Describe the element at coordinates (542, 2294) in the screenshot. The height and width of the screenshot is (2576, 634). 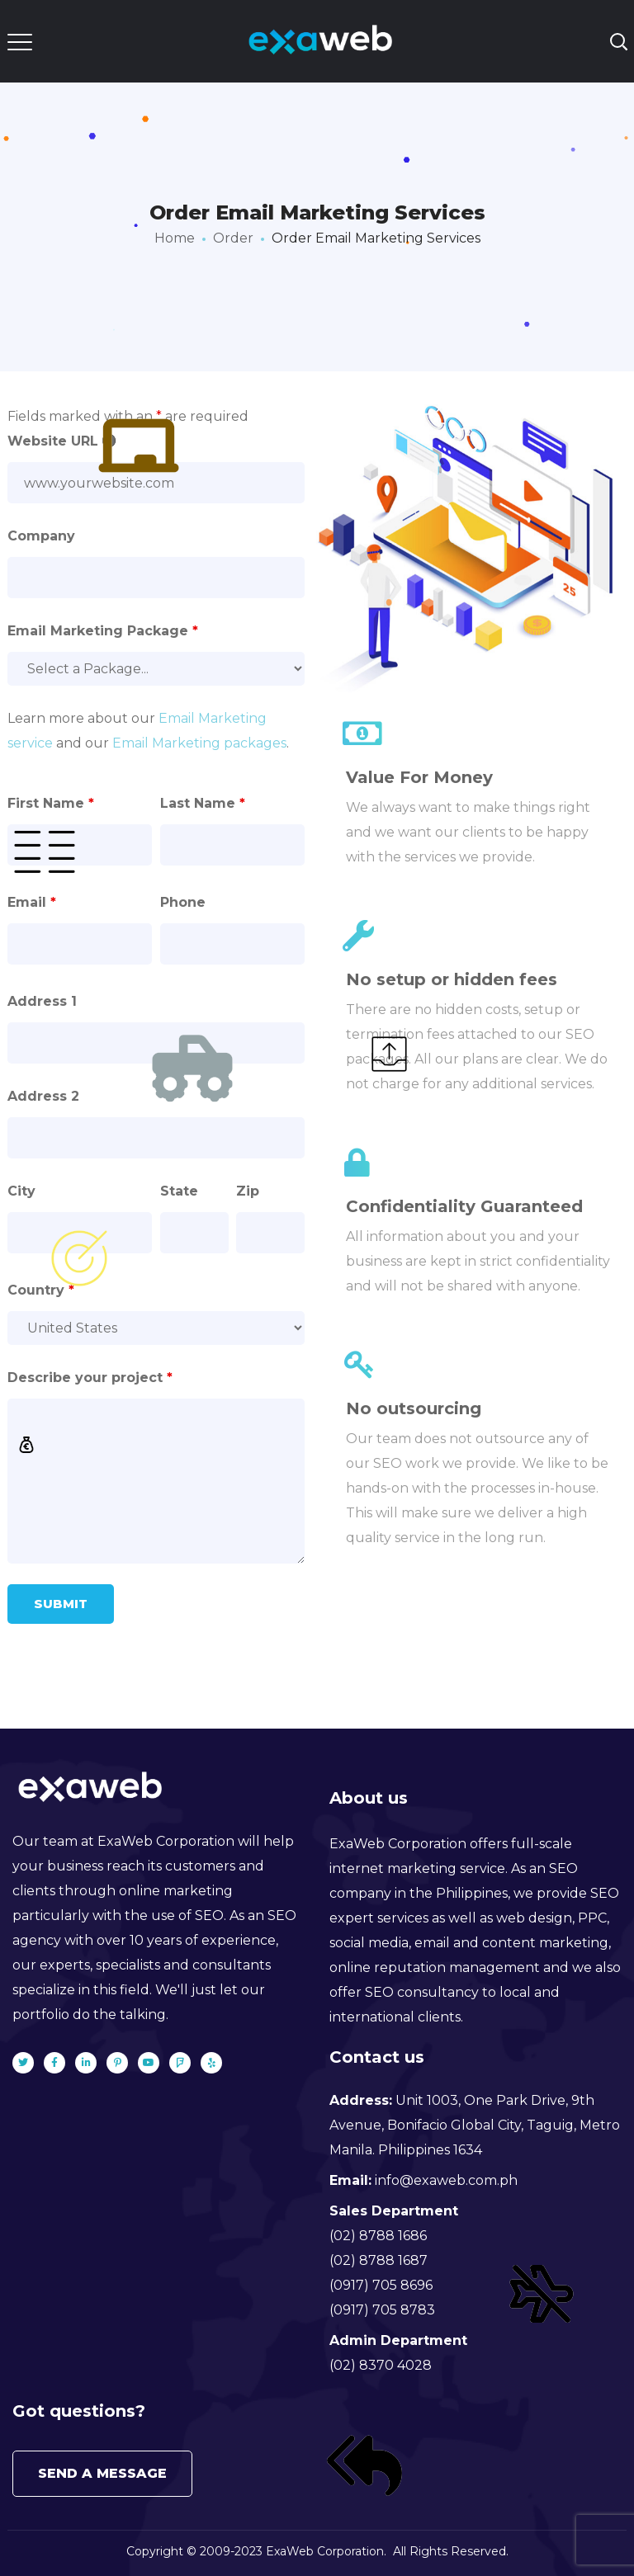
I see `disable airplane mode` at that location.